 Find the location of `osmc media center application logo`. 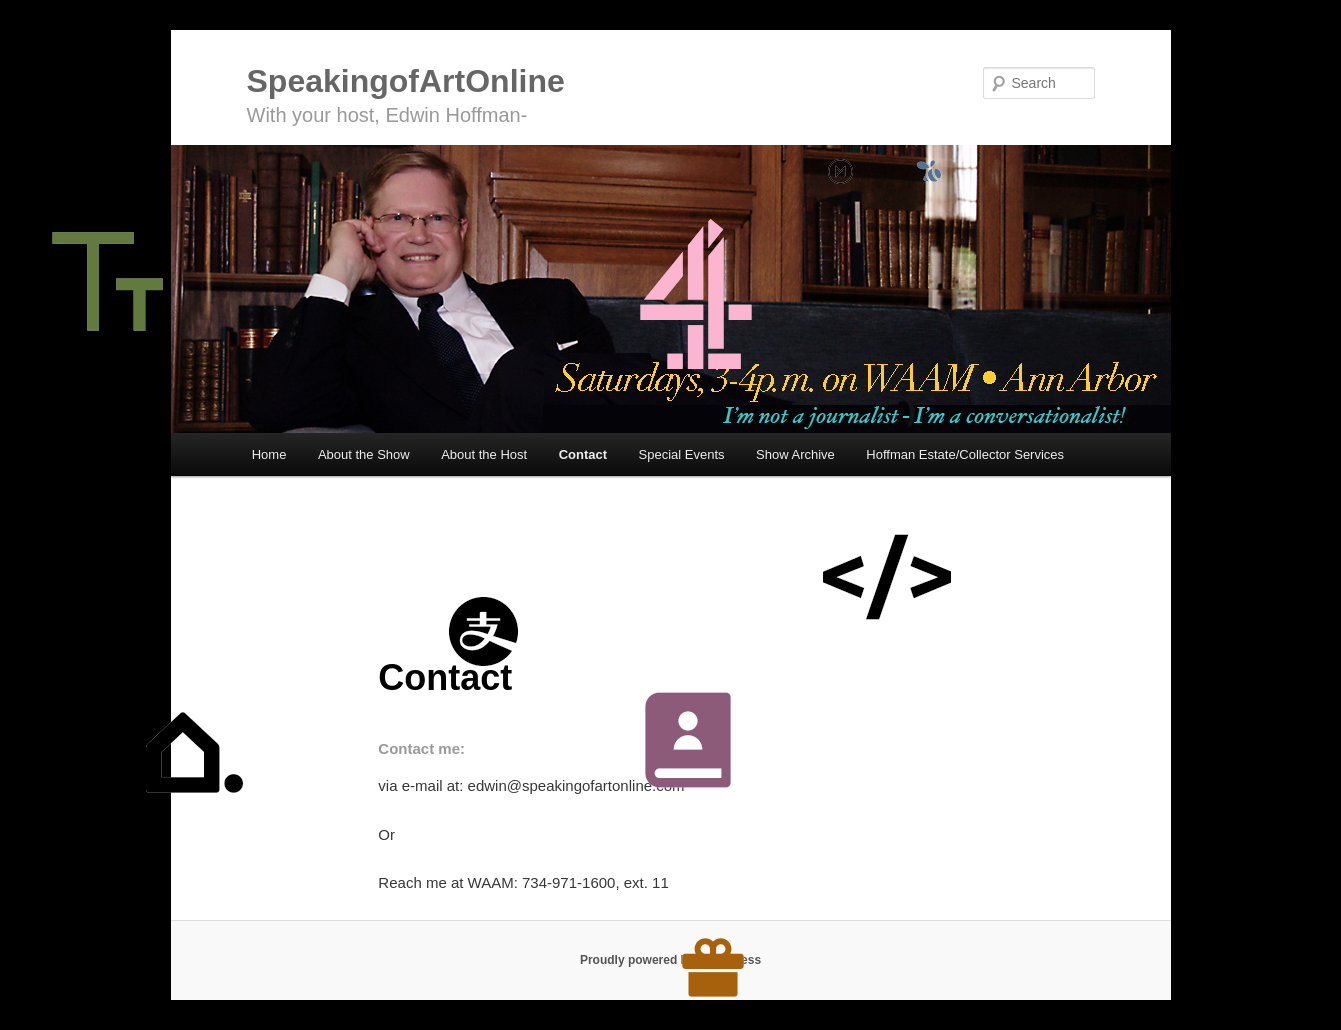

osmc media center application logo is located at coordinates (840, 171).